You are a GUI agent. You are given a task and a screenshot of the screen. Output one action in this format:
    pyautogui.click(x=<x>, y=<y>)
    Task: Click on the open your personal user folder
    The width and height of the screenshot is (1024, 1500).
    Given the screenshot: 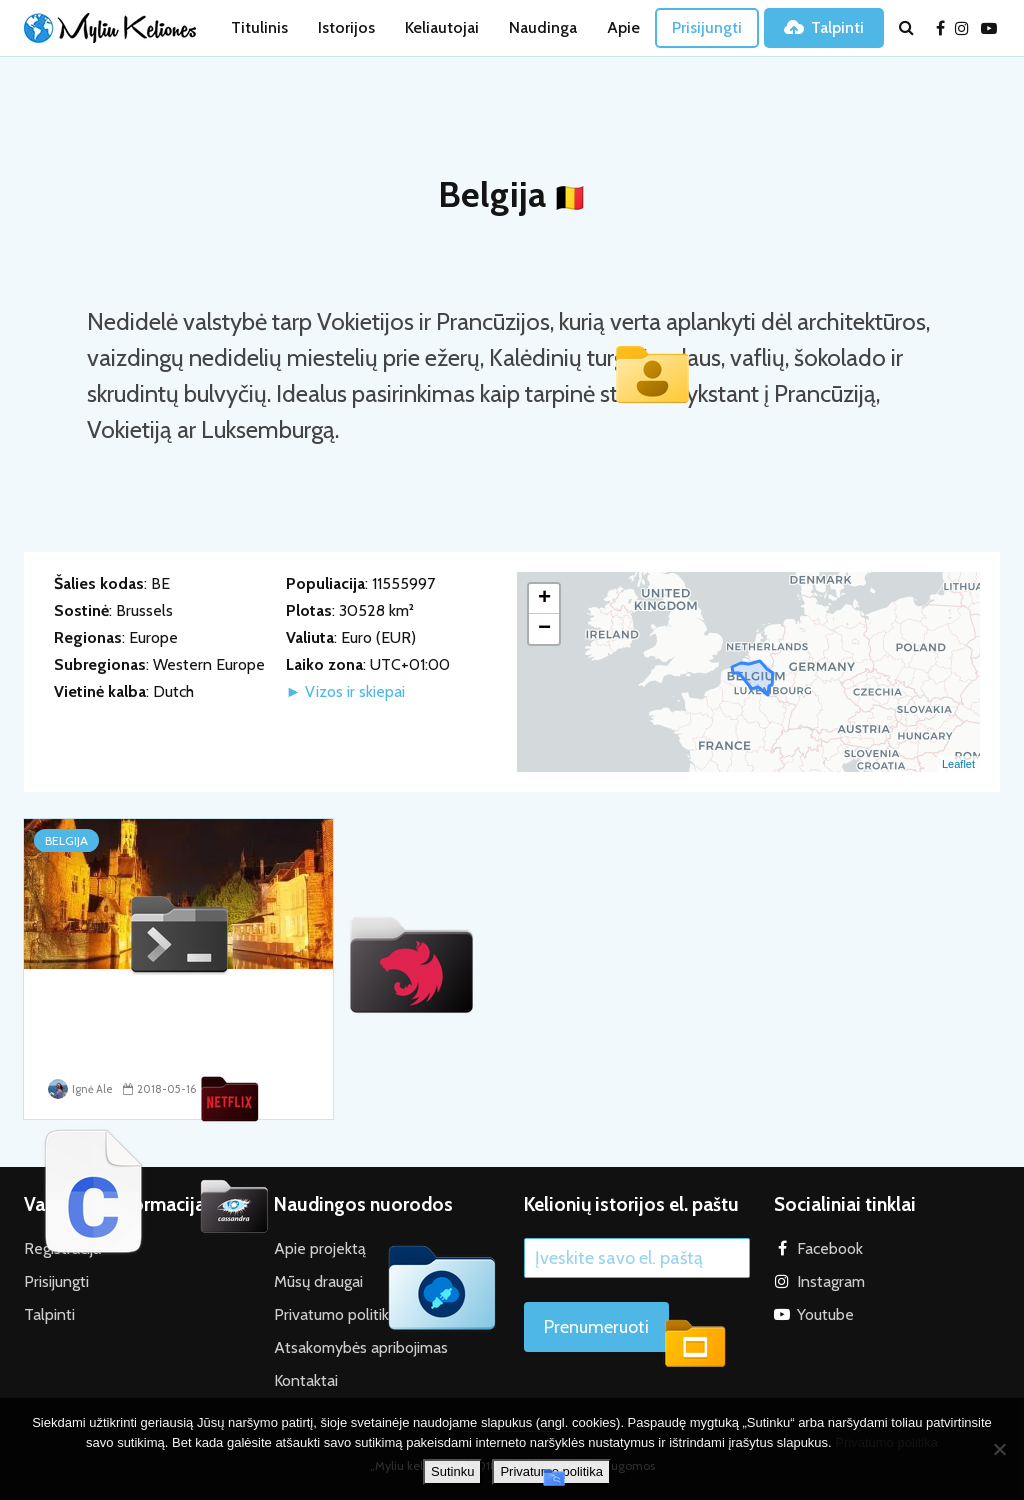 What is the action you would take?
    pyautogui.click(x=652, y=376)
    